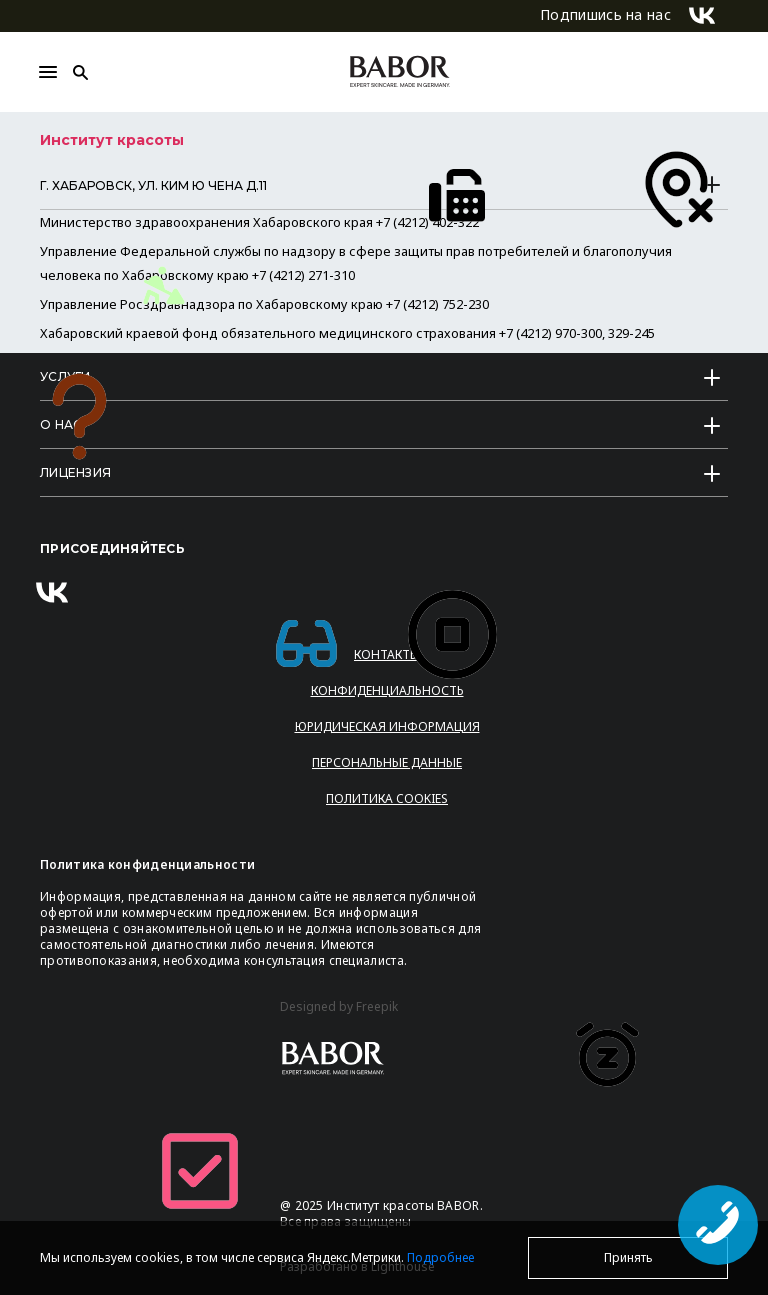 The height and width of the screenshot is (1295, 768). I want to click on stop media playback, so click(452, 634).